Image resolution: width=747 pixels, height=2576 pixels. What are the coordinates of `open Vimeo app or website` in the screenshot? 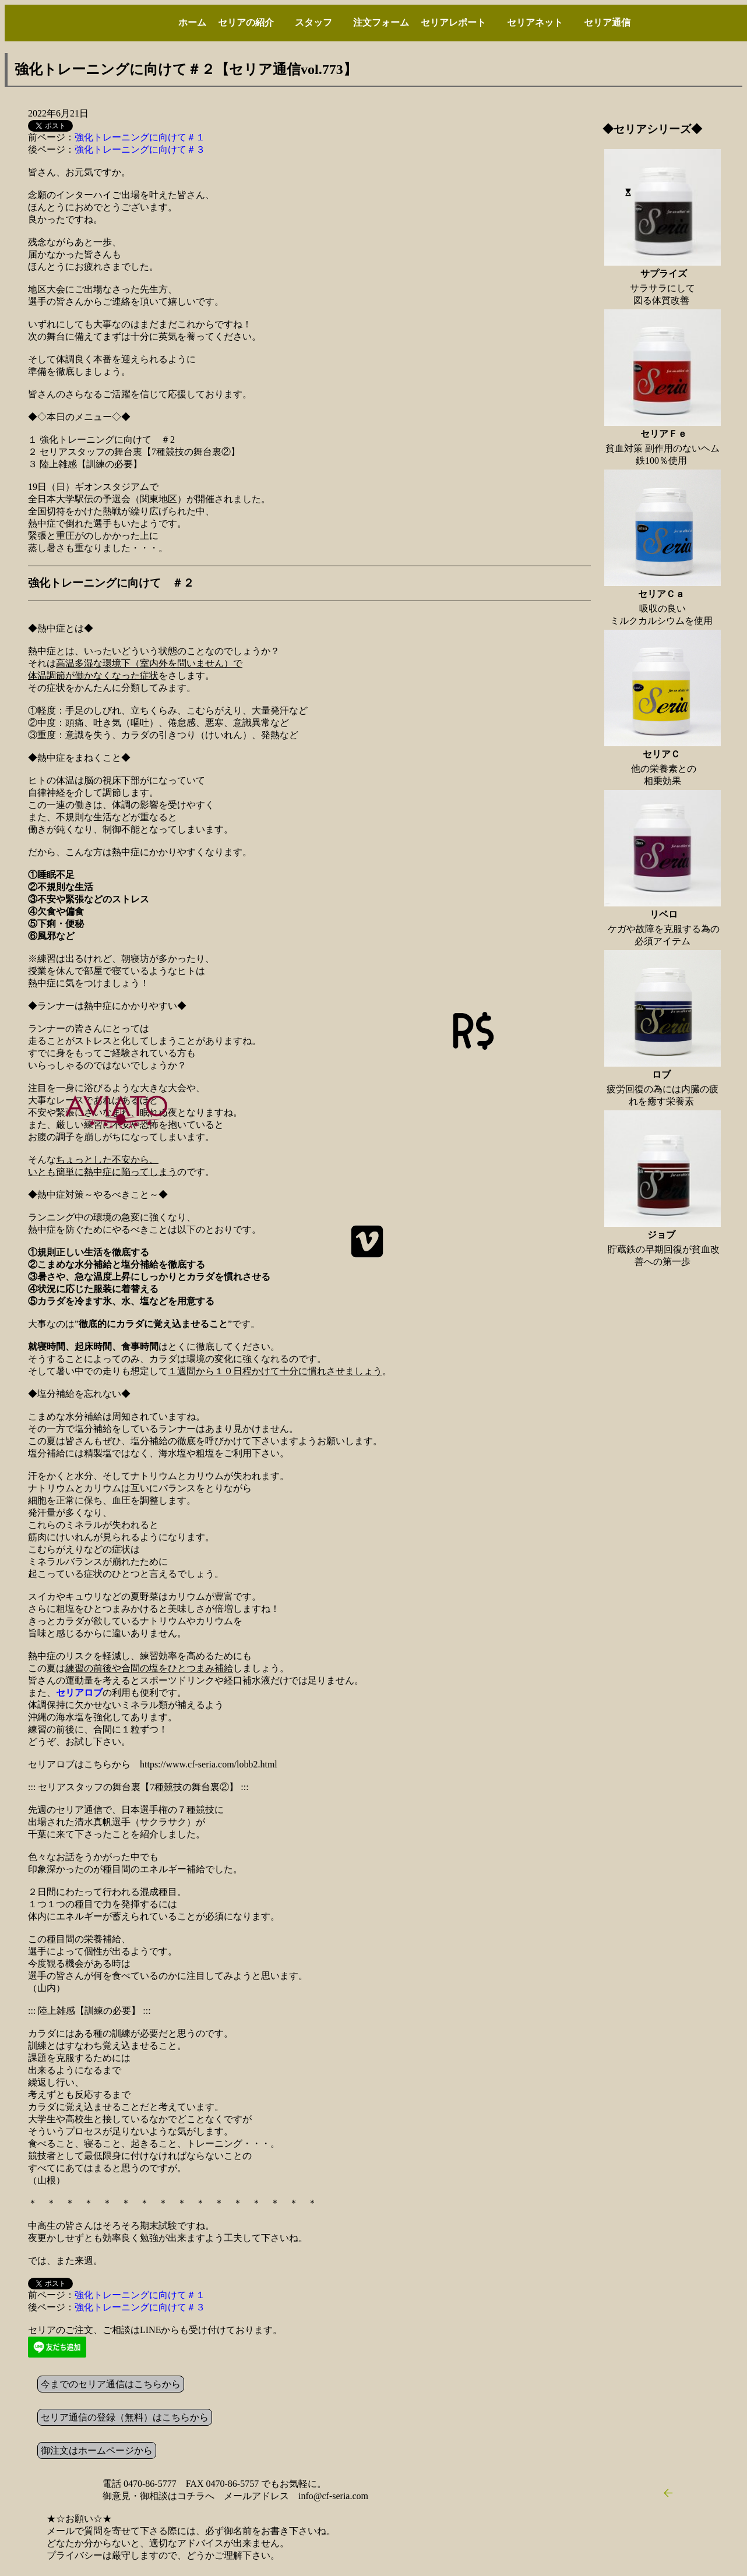 It's located at (367, 1241).